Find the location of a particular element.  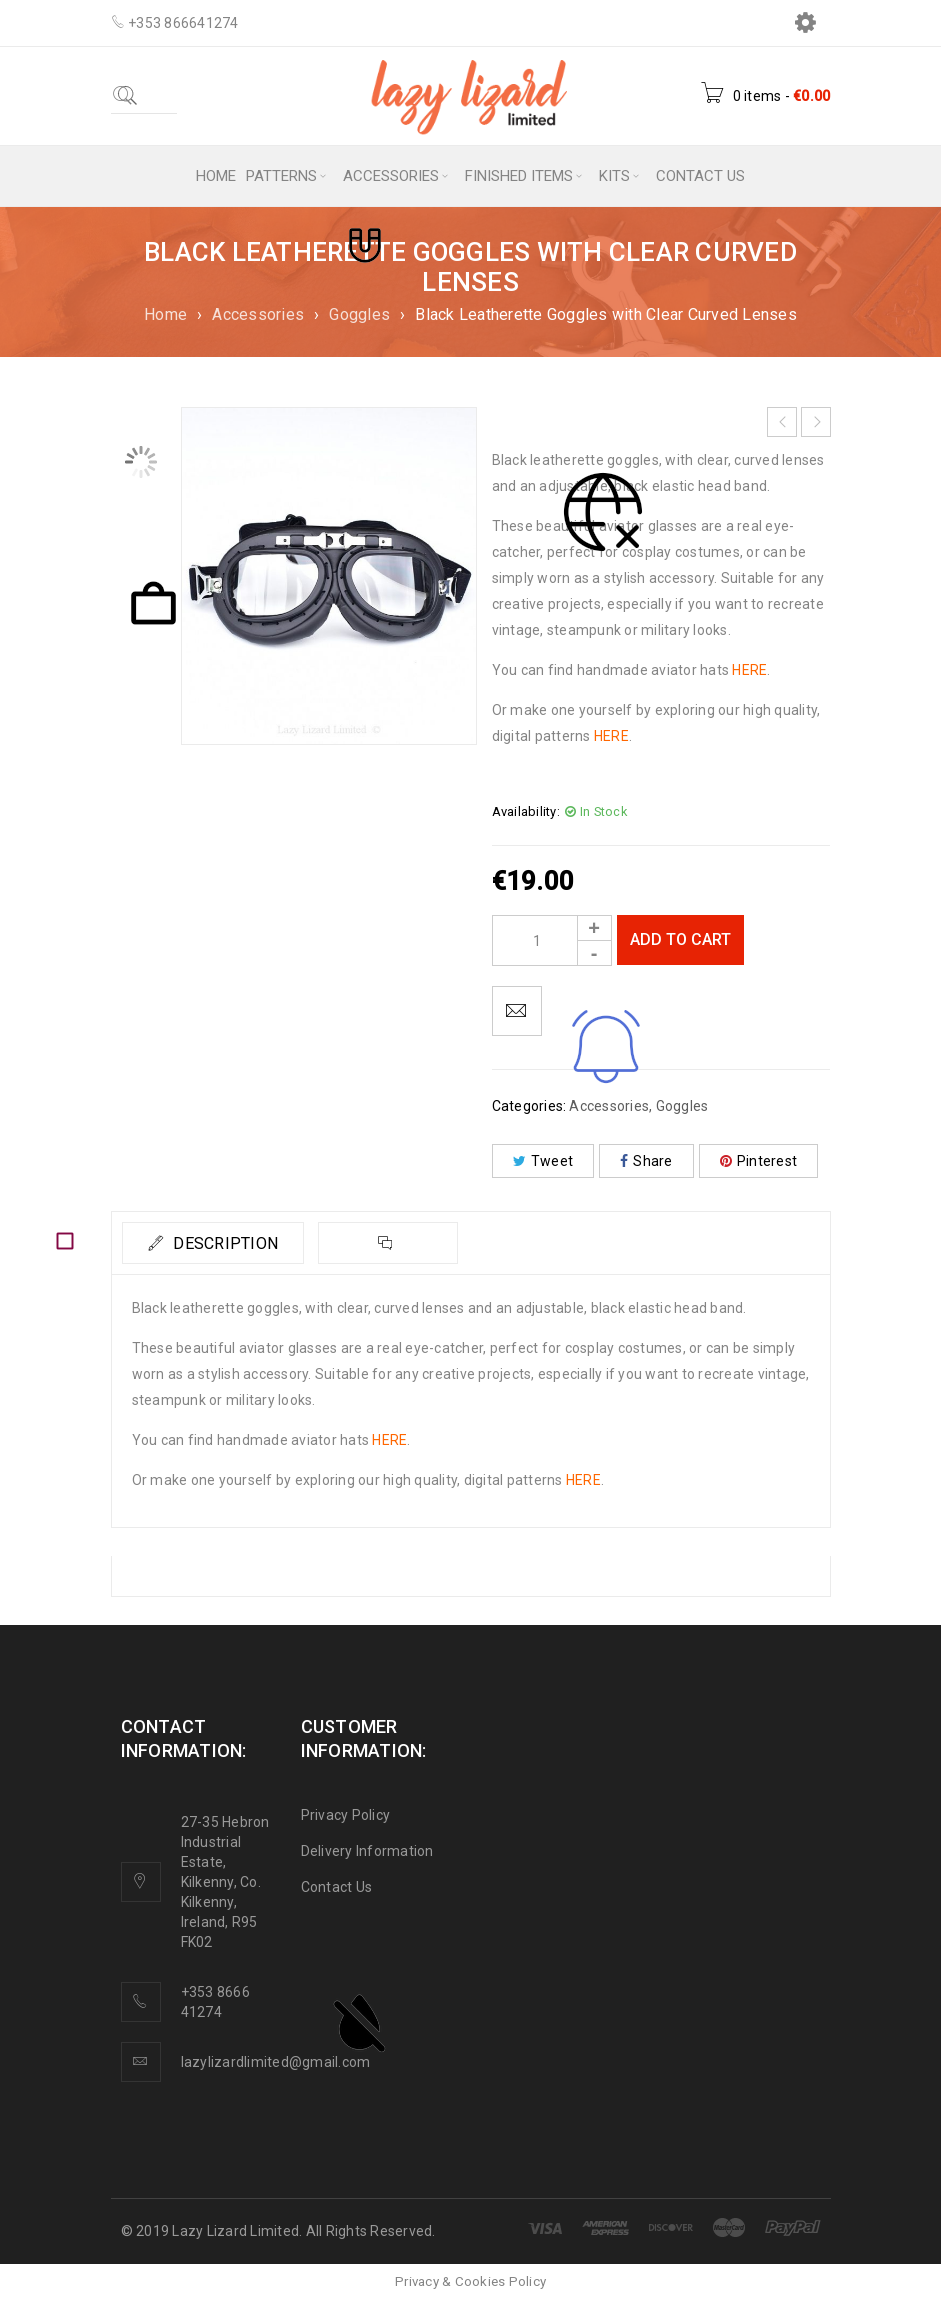

reset or remove color formatting is located at coordinates (359, 2022).